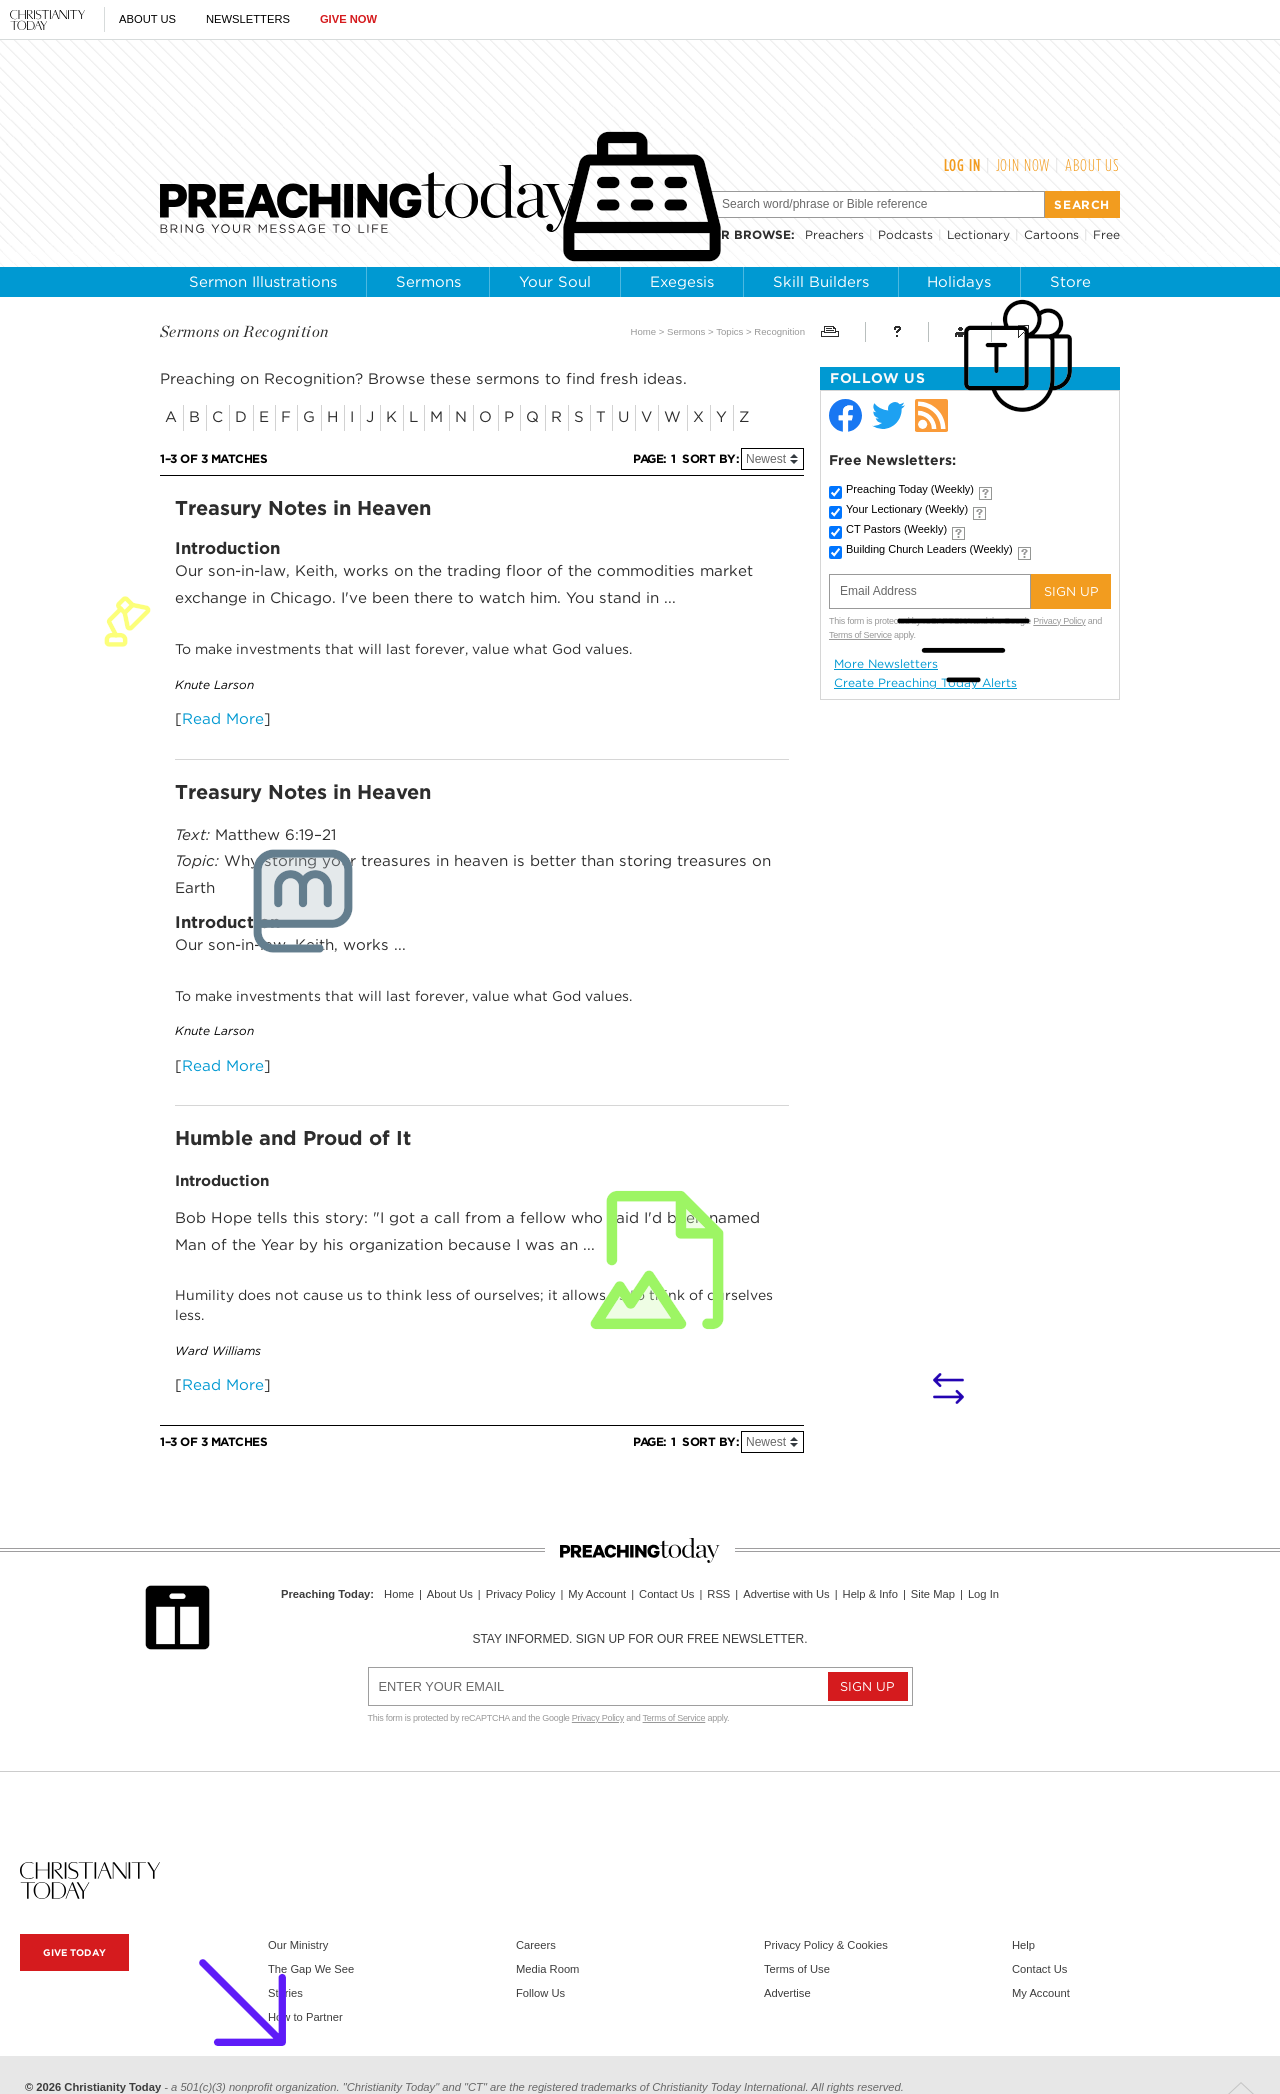  Describe the element at coordinates (963, 645) in the screenshot. I see `filter or sort content` at that location.